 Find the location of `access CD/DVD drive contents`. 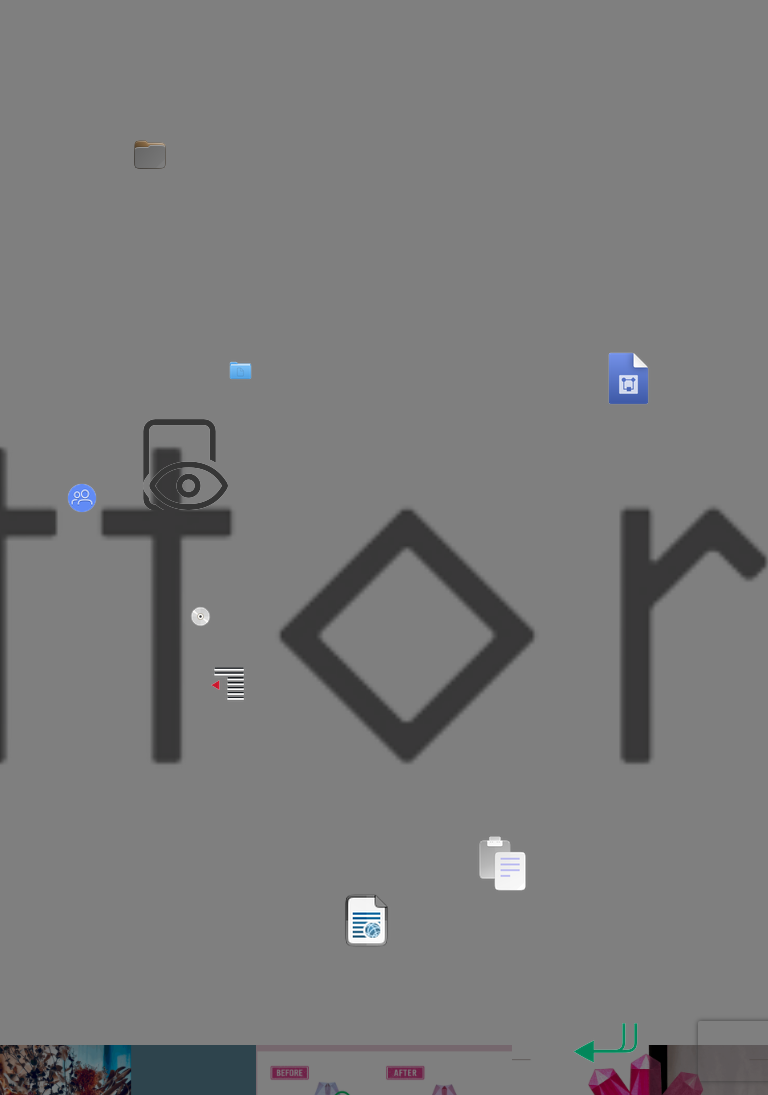

access CD/DVD drive contents is located at coordinates (200, 616).